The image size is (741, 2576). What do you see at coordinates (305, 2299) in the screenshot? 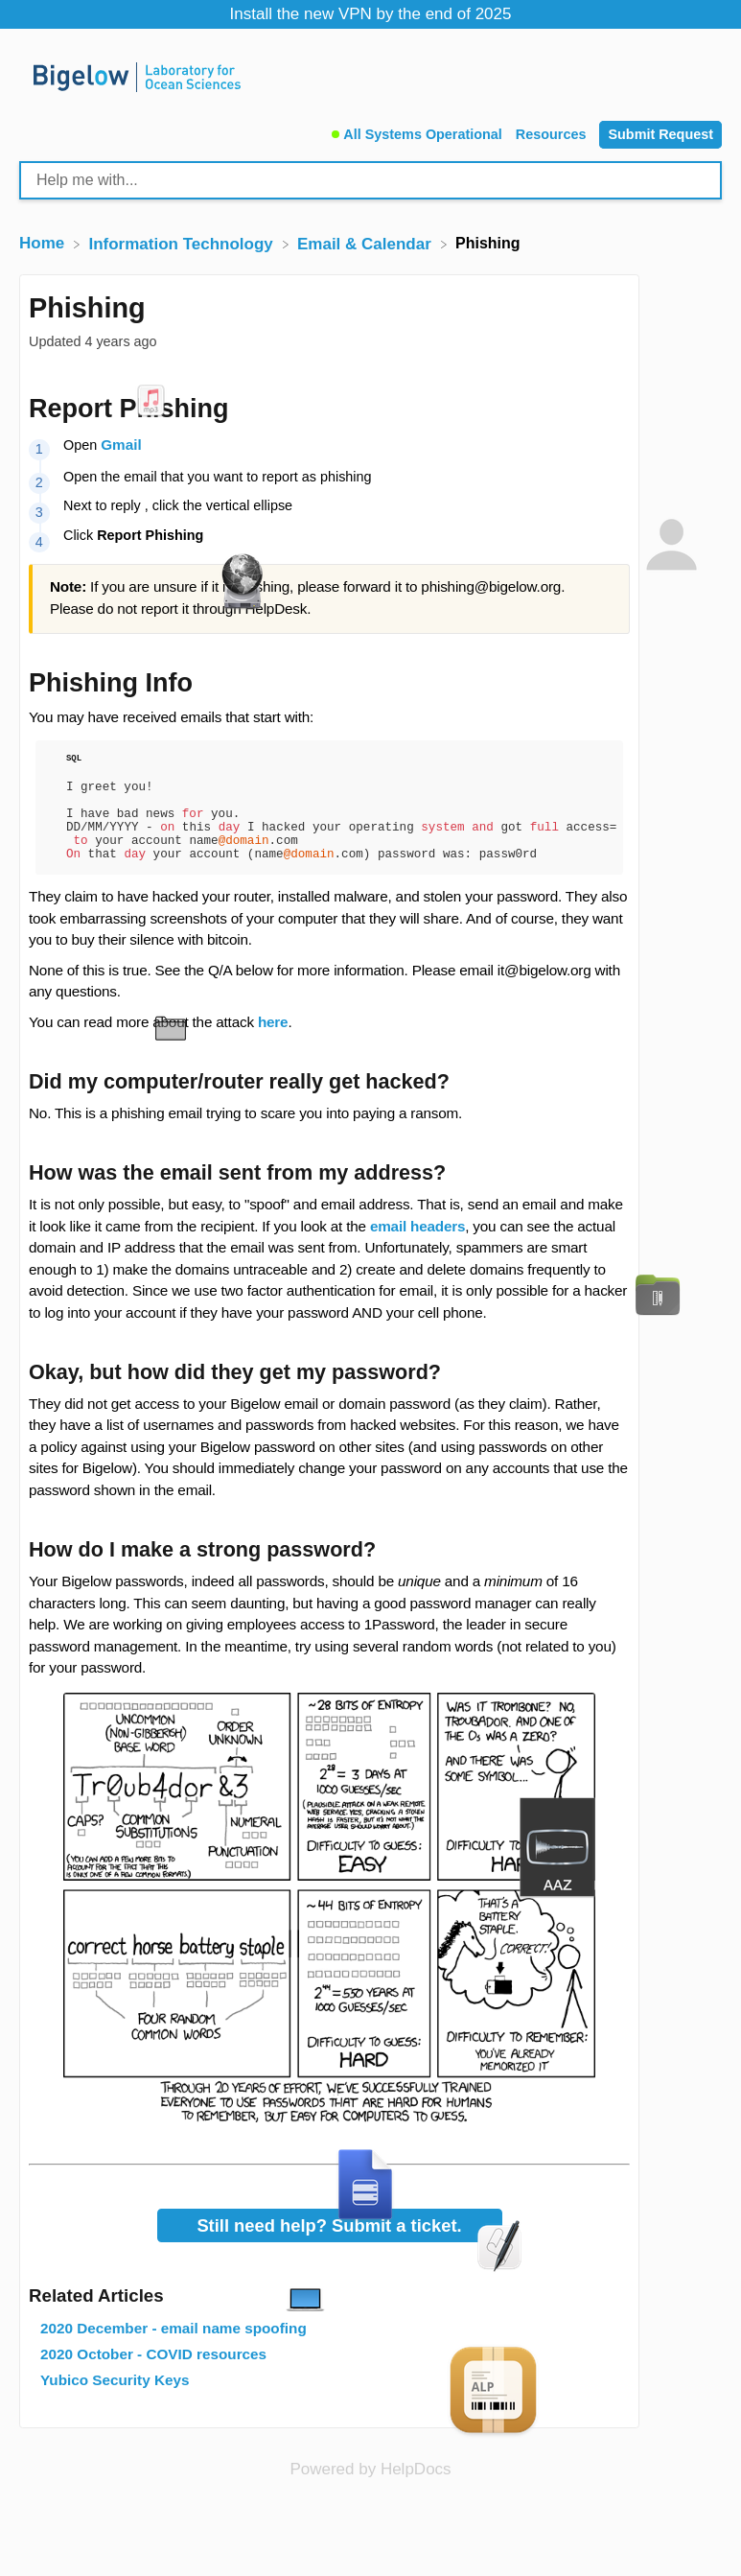
I see `represents this macbook pro in system settings` at bounding box center [305, 2299].